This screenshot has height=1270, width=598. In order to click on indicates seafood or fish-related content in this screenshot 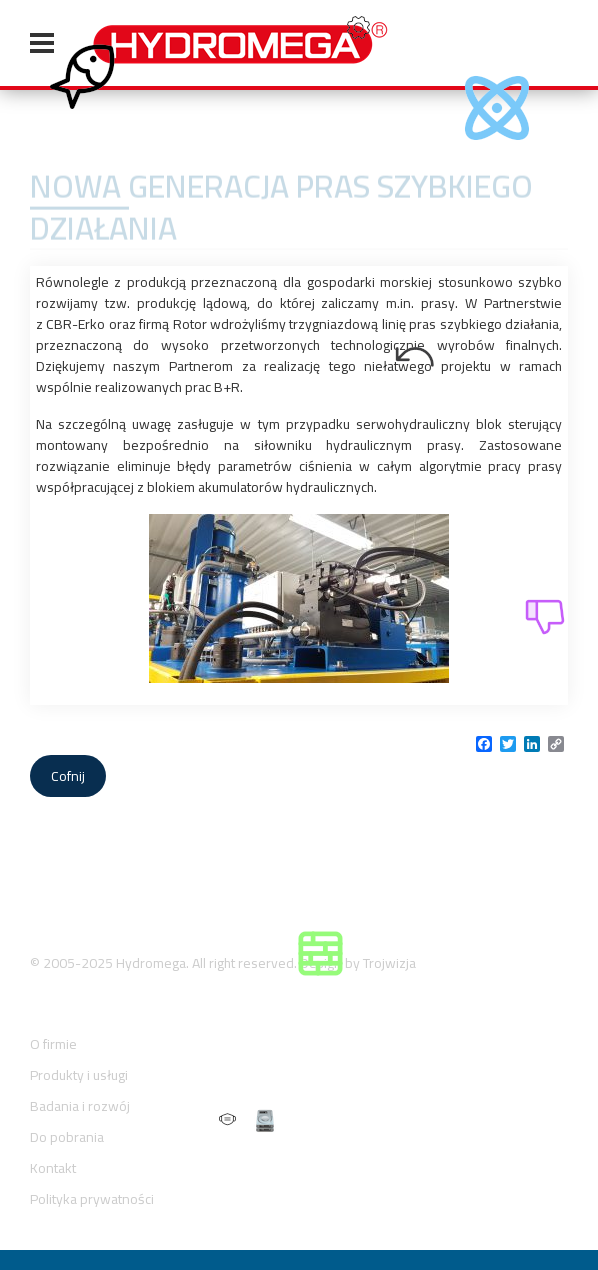, I will do `click(85, 73)`.